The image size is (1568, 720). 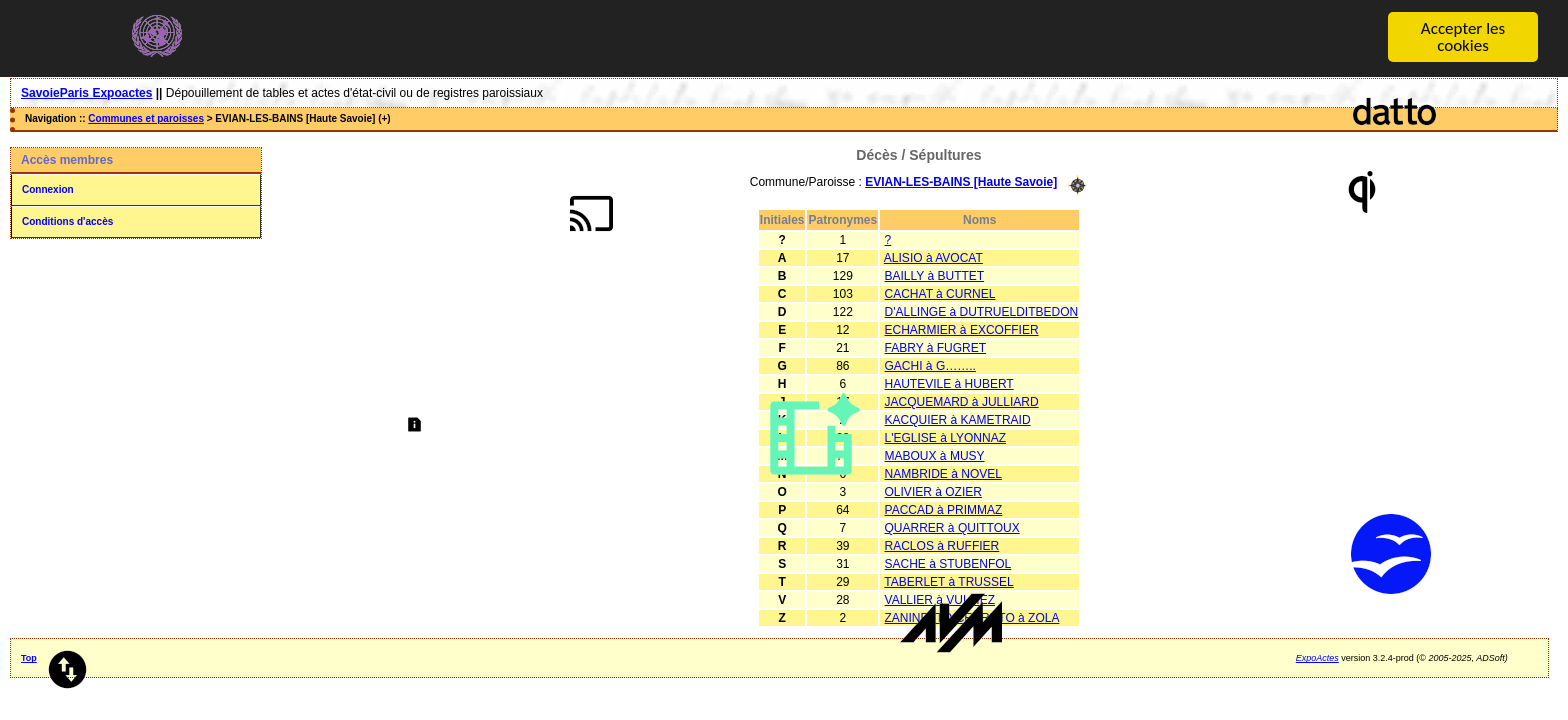 I want to click on view file details or properties, so click(x=414, y=424).